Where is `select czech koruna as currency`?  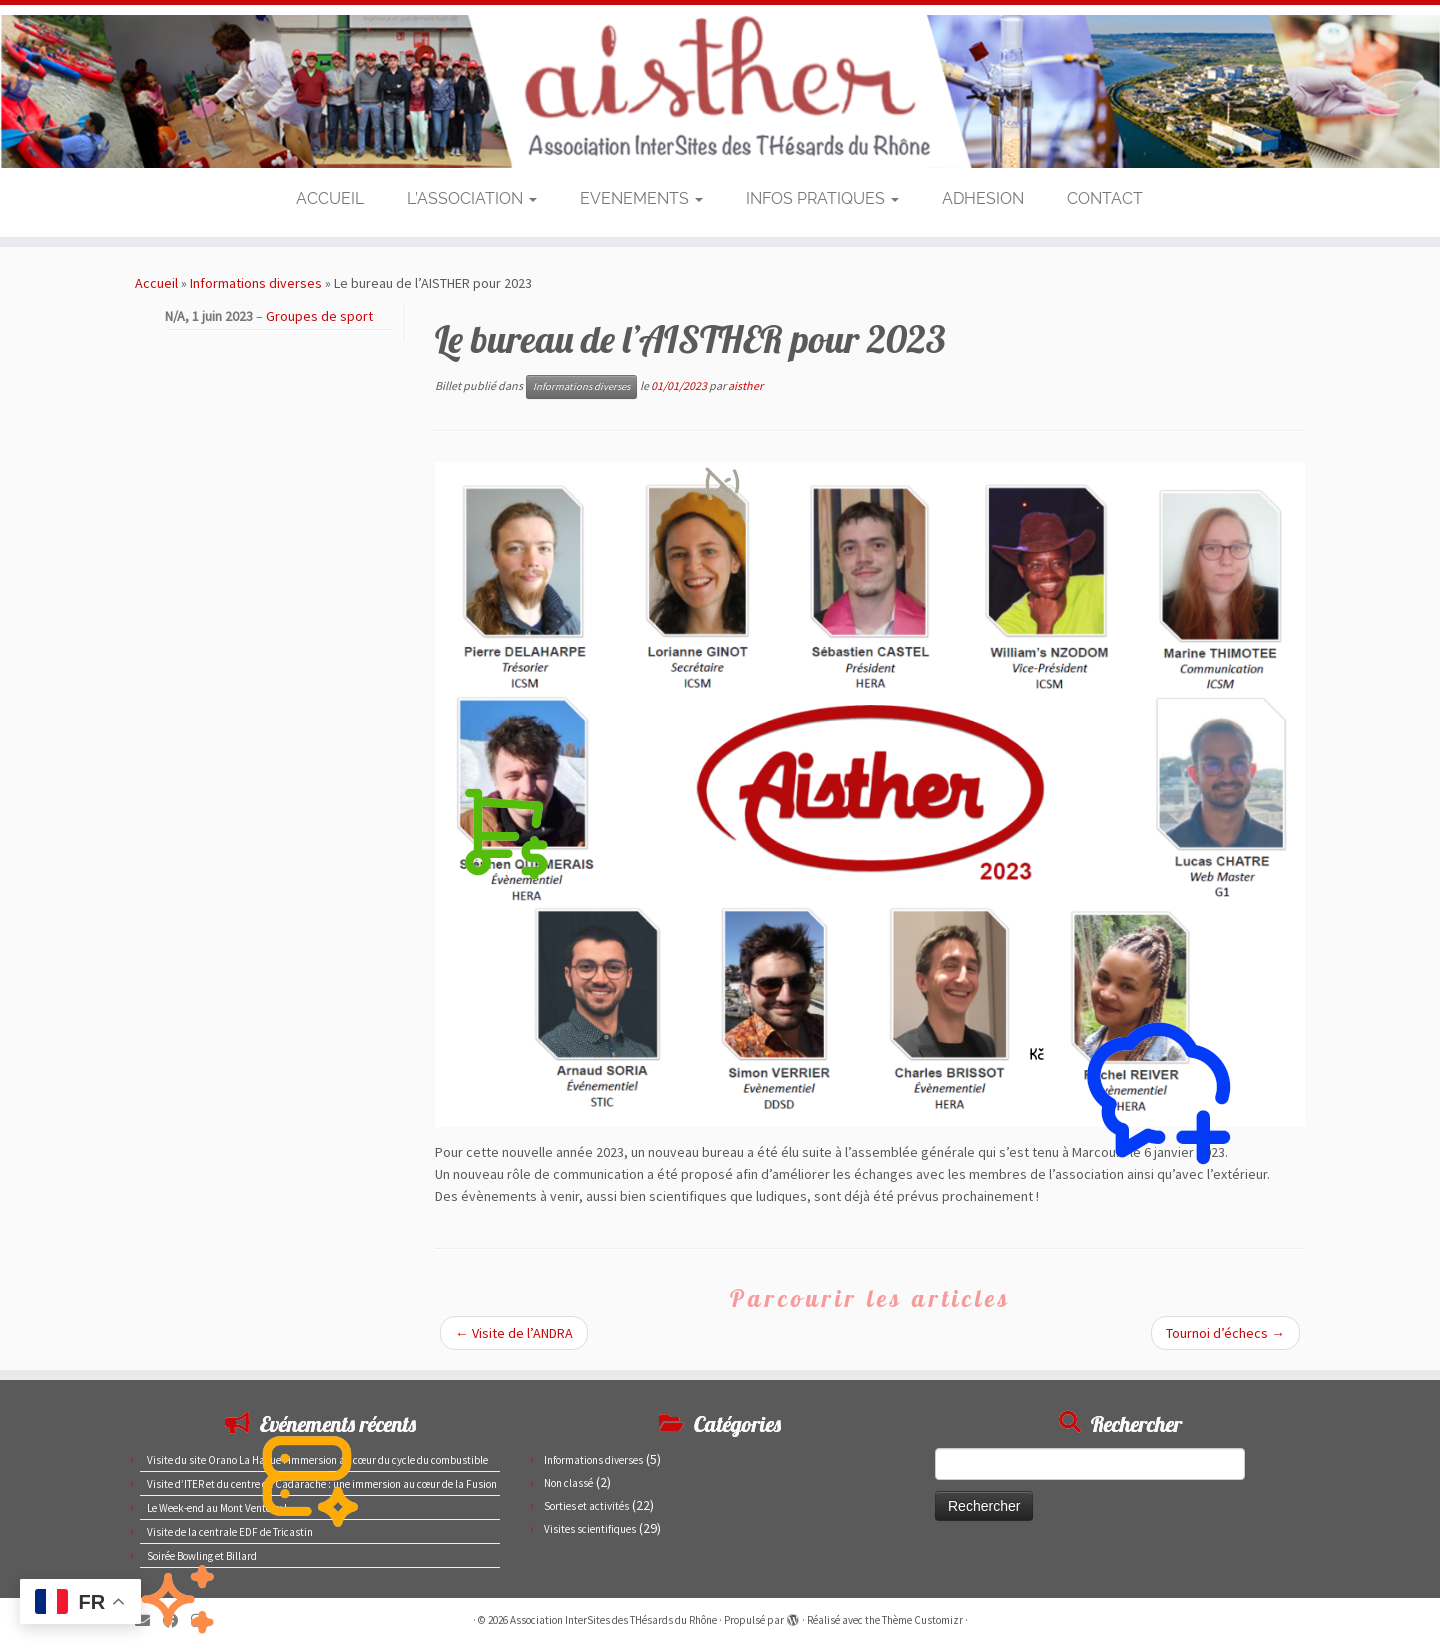 select czech koruna as currency is located at coordinates (1037, 1054).